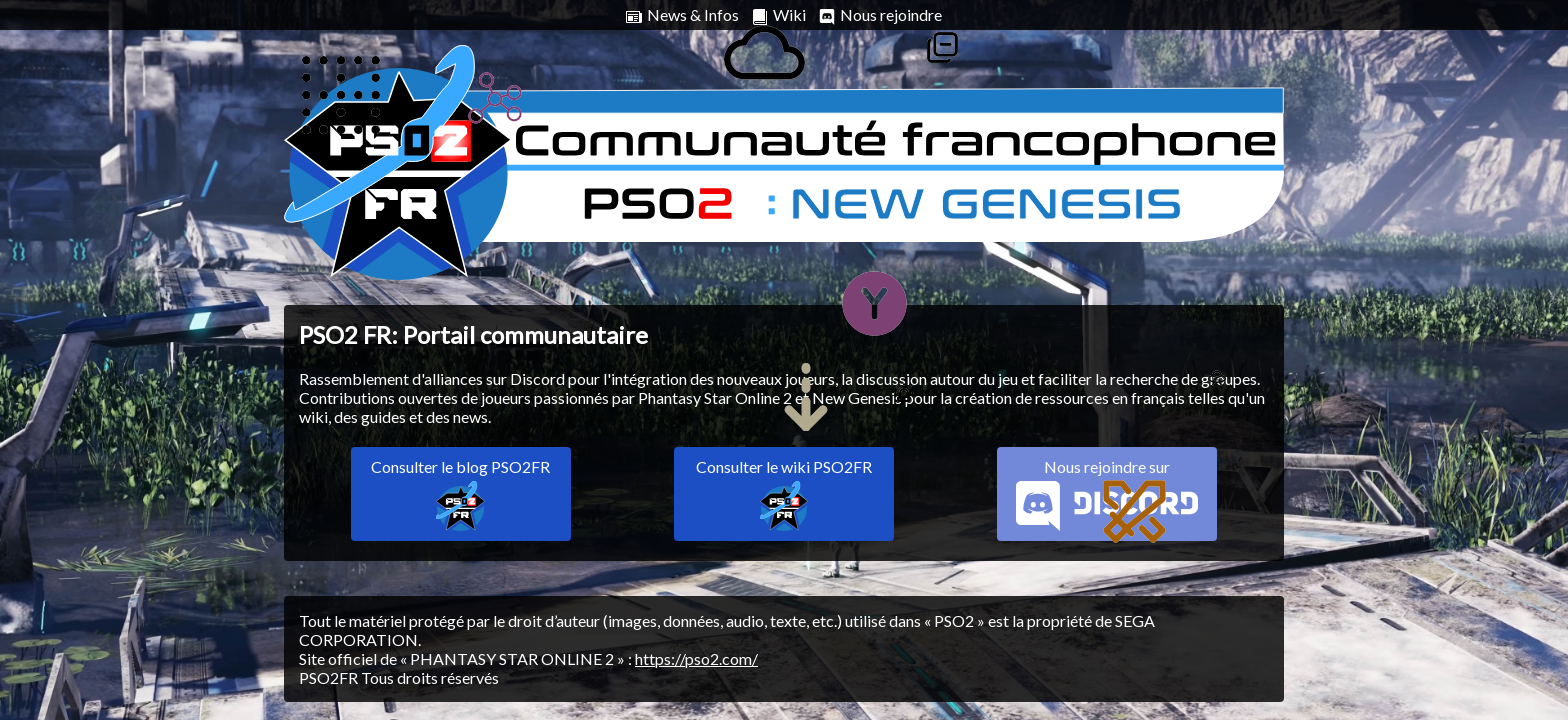  I want to click on indicates urgent or high-priority notification, so click(904, 393).